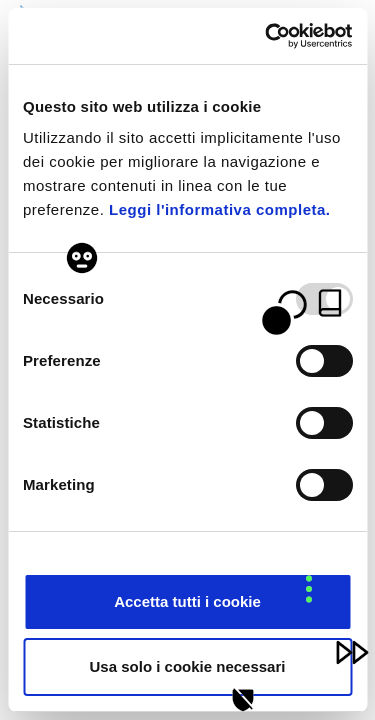  What do you see at coordinates (352, 652) in the screenshot?
I see `skip forward in media playback` at bounding box center [352, 652].